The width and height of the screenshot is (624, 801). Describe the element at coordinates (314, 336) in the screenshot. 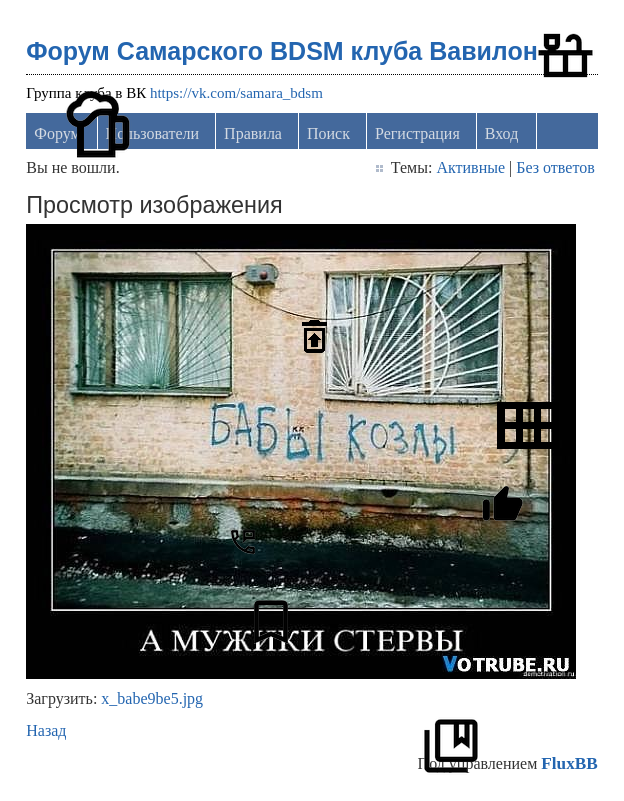

I see `restore a deleted item from trash` at that location.